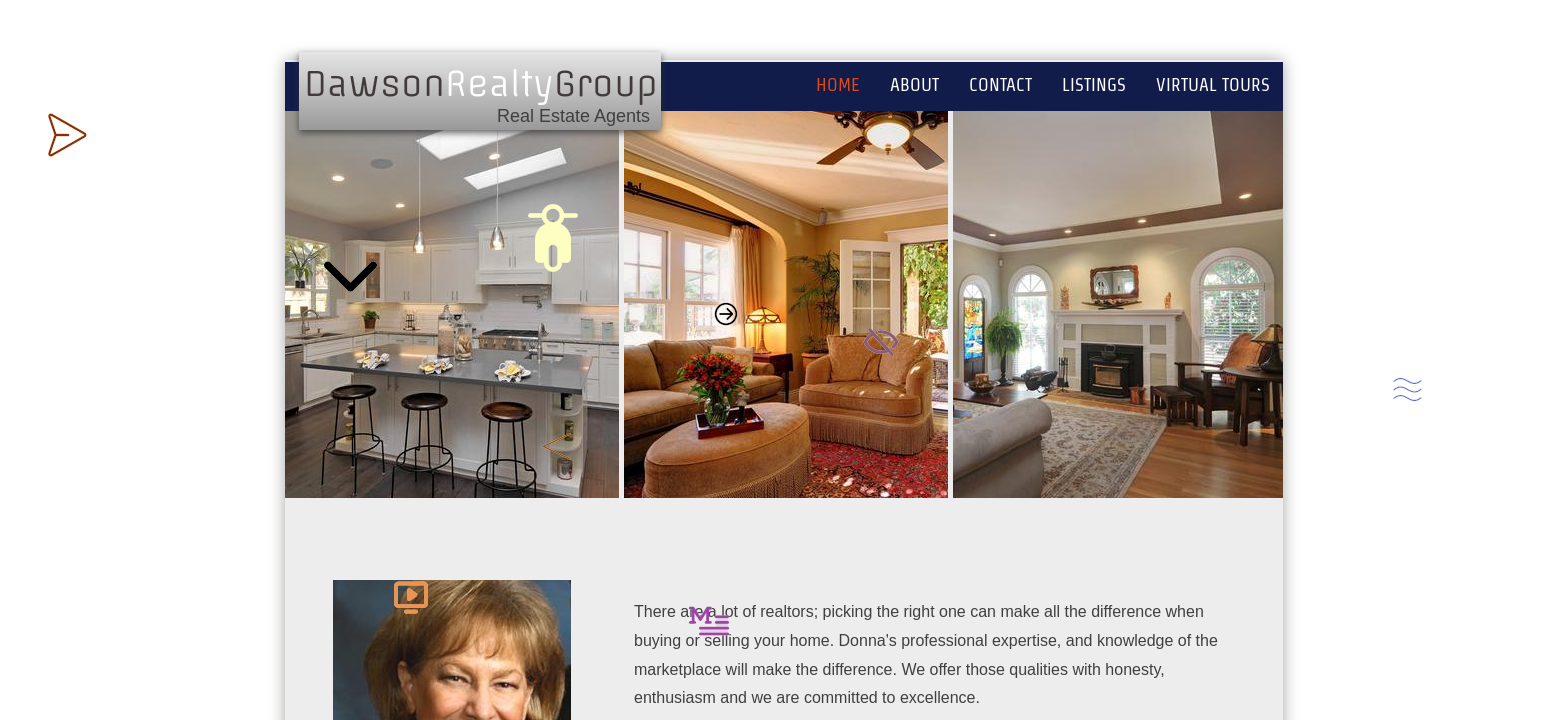 Image resolution: width=1568 pixels, height=720 pixels. Describe the element at coordinates (65, 135) in the screenshot. I see `send a message` at that location.